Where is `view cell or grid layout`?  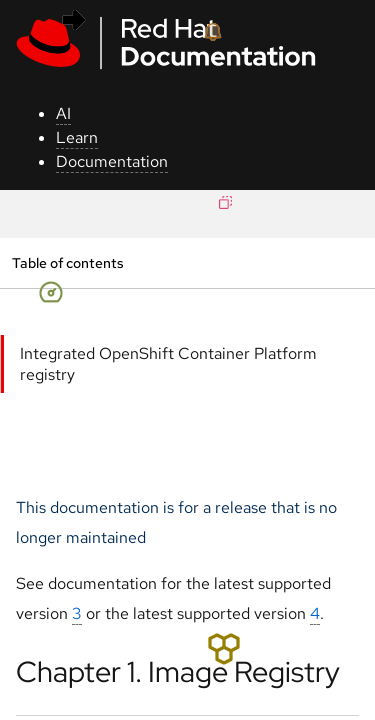
view cell or grid layout is located at coordinates (224, 649).